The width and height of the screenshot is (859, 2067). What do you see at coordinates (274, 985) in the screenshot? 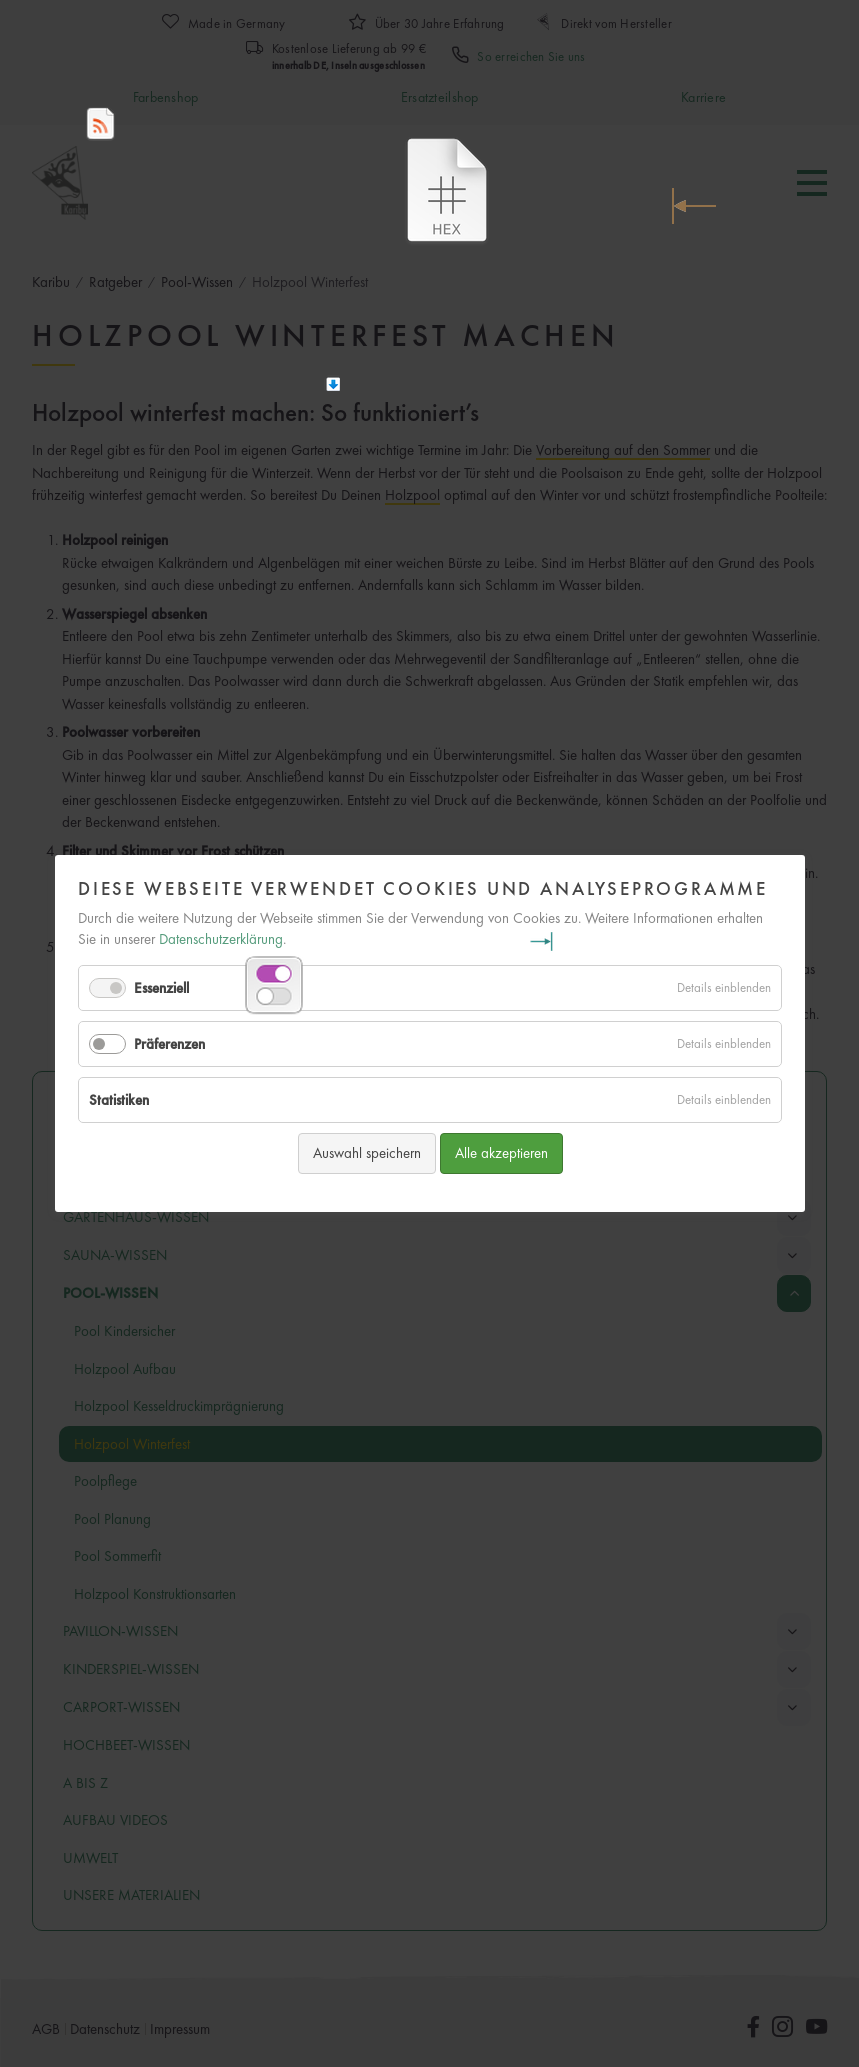
I see `open gnome tweaks settings` at bounding box center [274, 985].